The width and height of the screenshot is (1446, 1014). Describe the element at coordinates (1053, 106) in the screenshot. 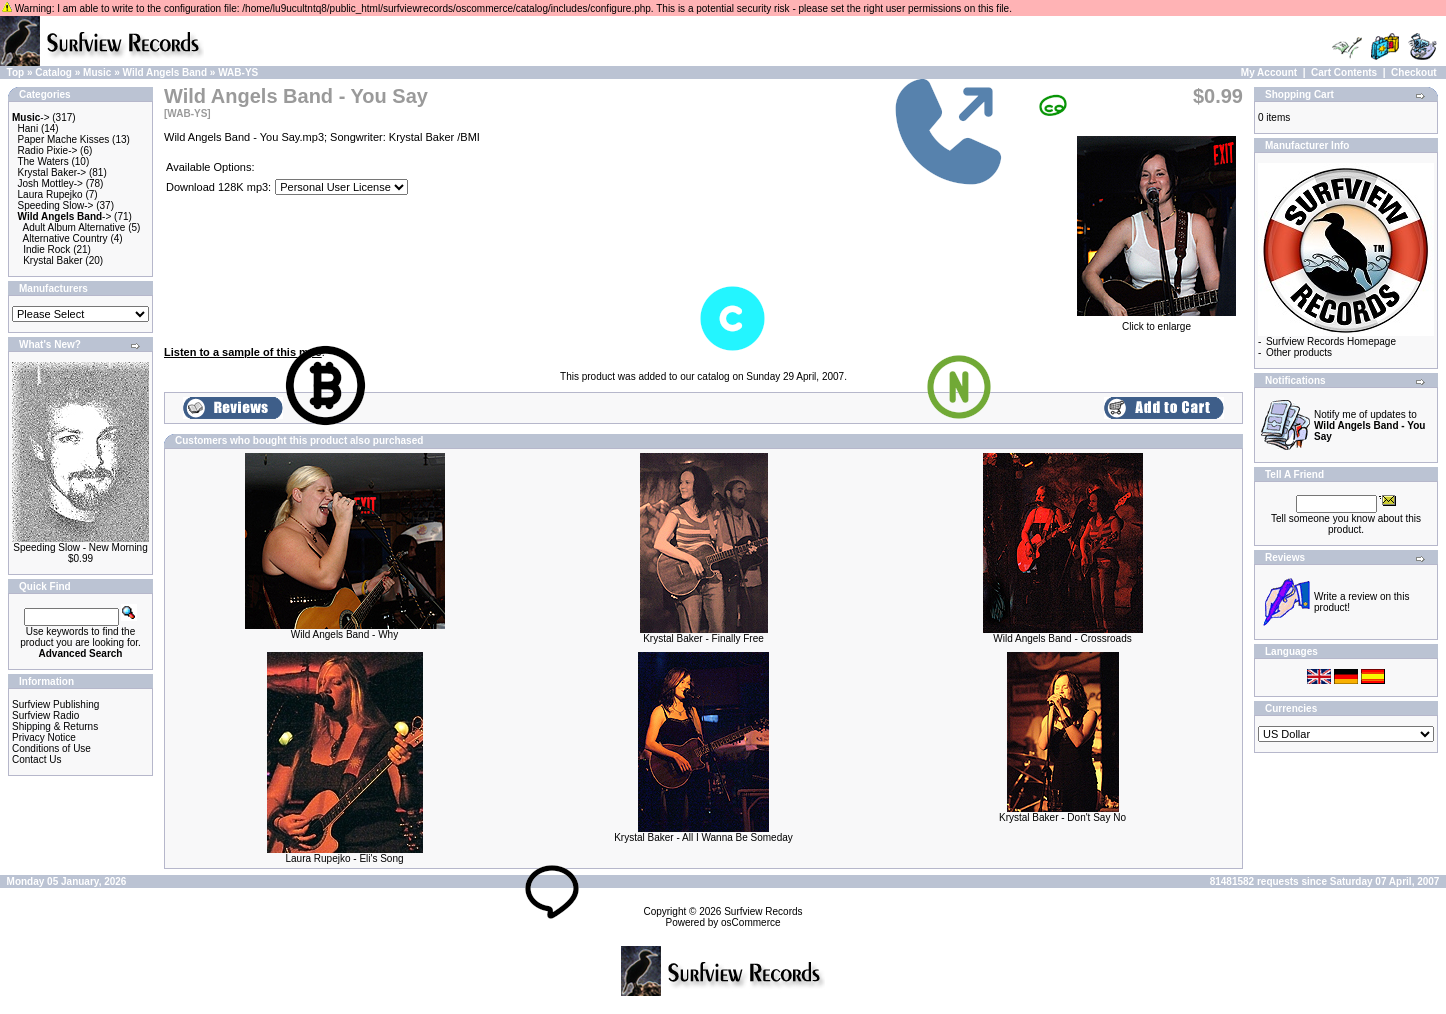

I see `open cohost social media app` at that location.